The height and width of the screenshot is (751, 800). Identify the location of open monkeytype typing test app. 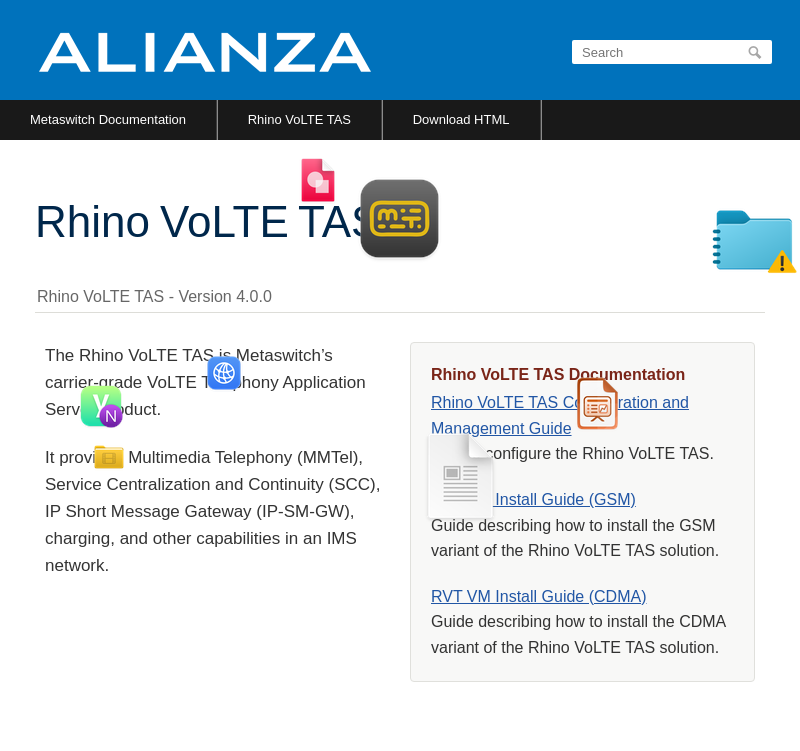
(399, 218).